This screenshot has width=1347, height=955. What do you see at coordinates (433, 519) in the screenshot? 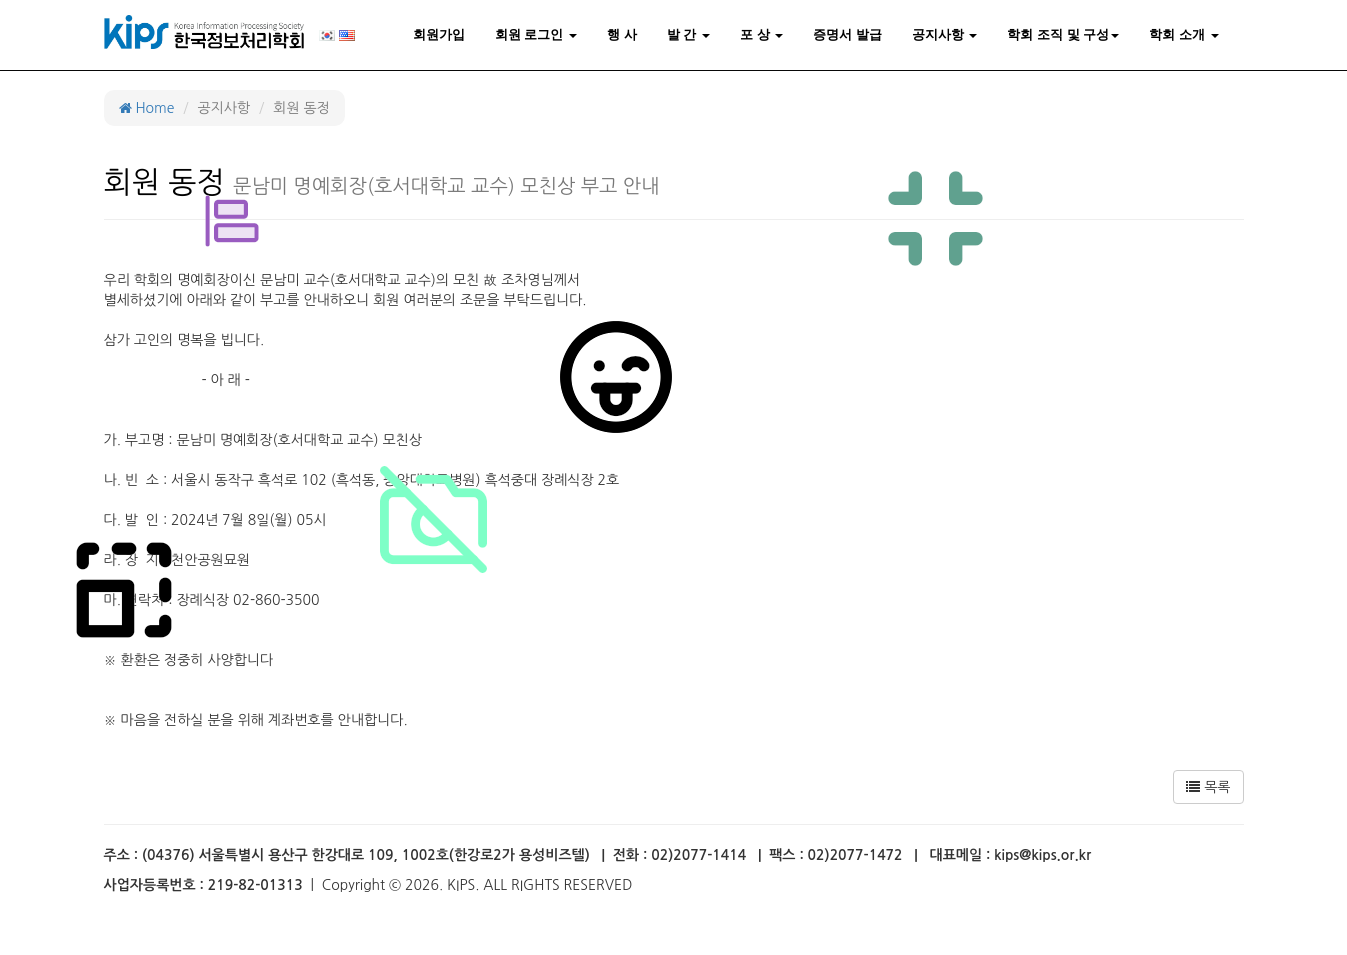
I see `camera is disabled or turned off` at bounding box center [433, 519].